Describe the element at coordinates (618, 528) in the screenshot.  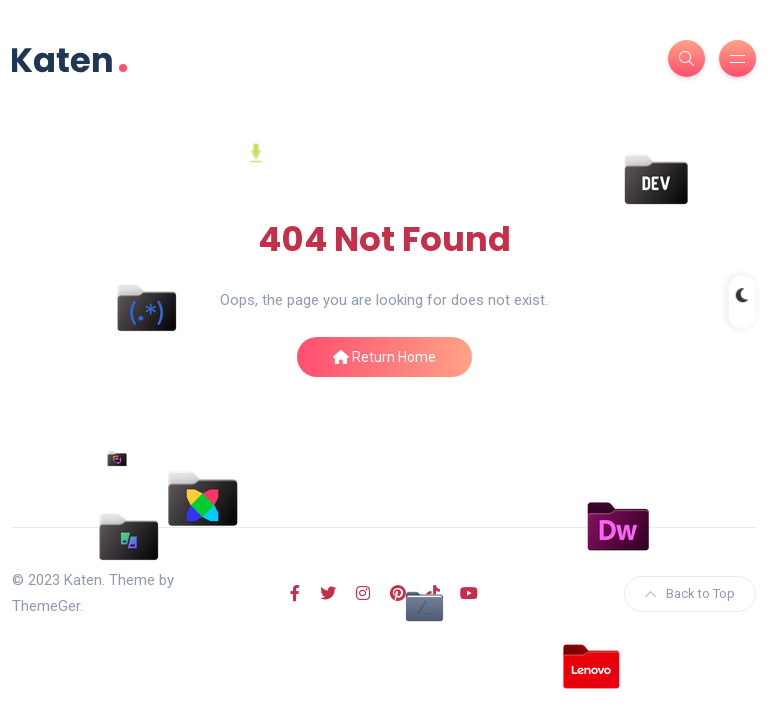
I see `folder containing adobe dreamweaver project files` at that location.